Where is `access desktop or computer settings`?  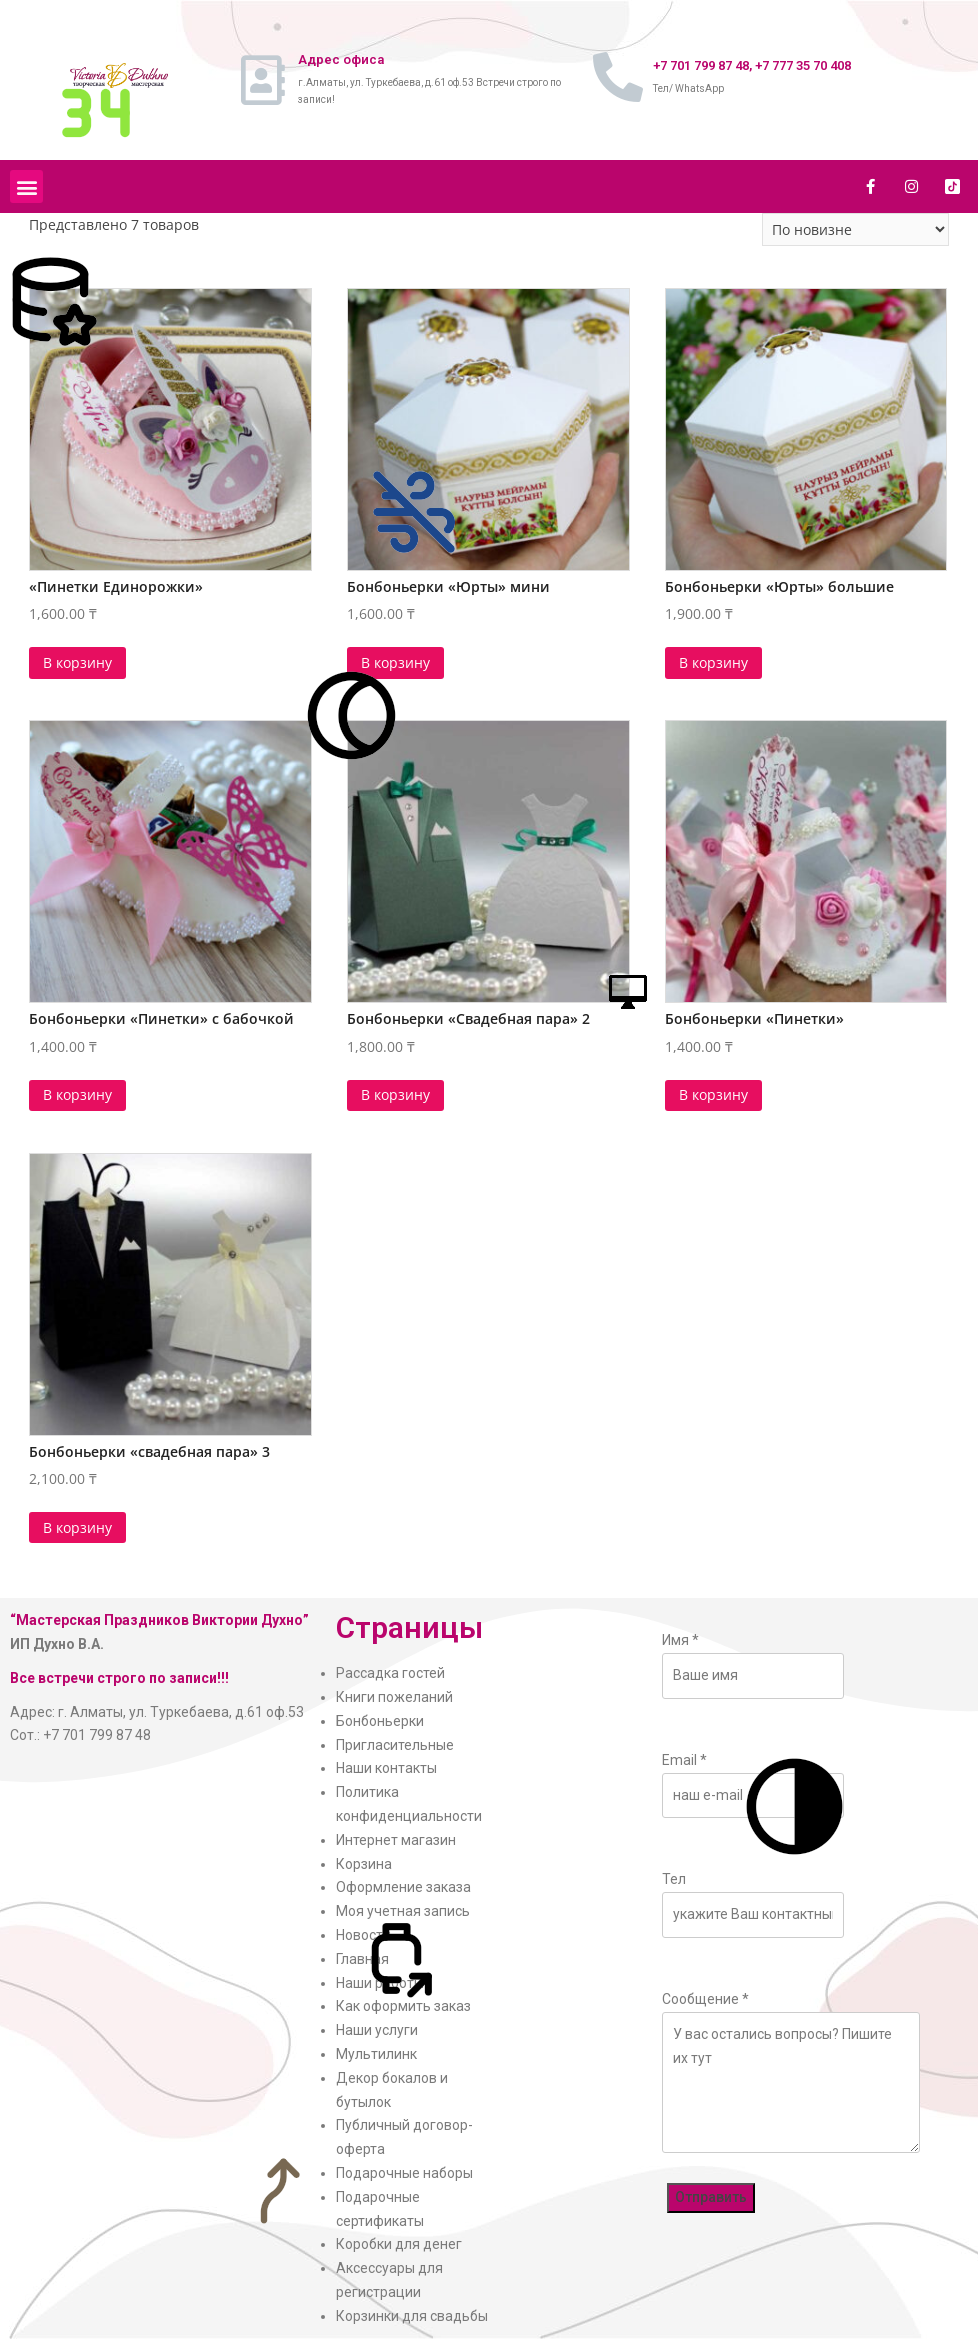
access desktop or computer settings is located at coordinates (628, 992).